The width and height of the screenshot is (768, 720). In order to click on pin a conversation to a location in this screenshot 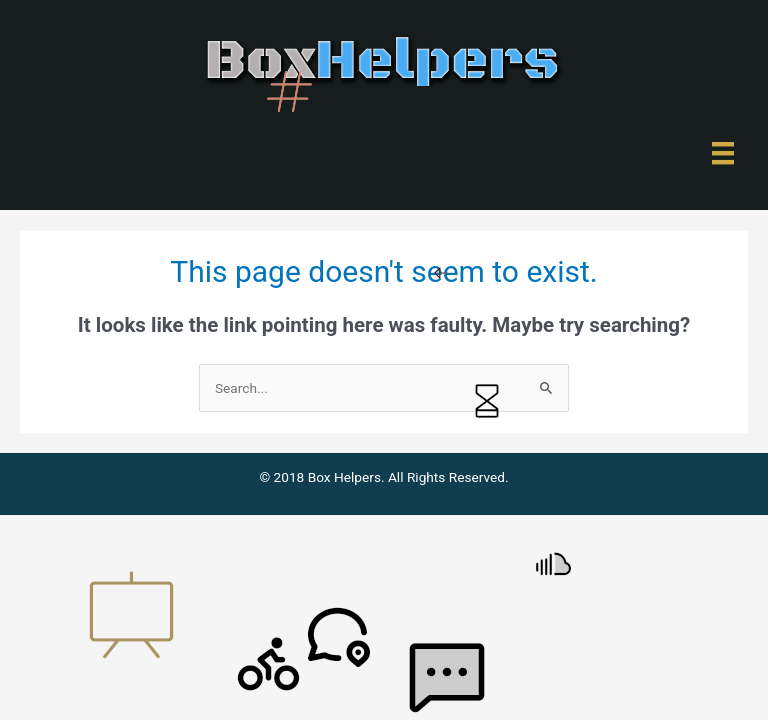, I will do `click(337, 634)`.